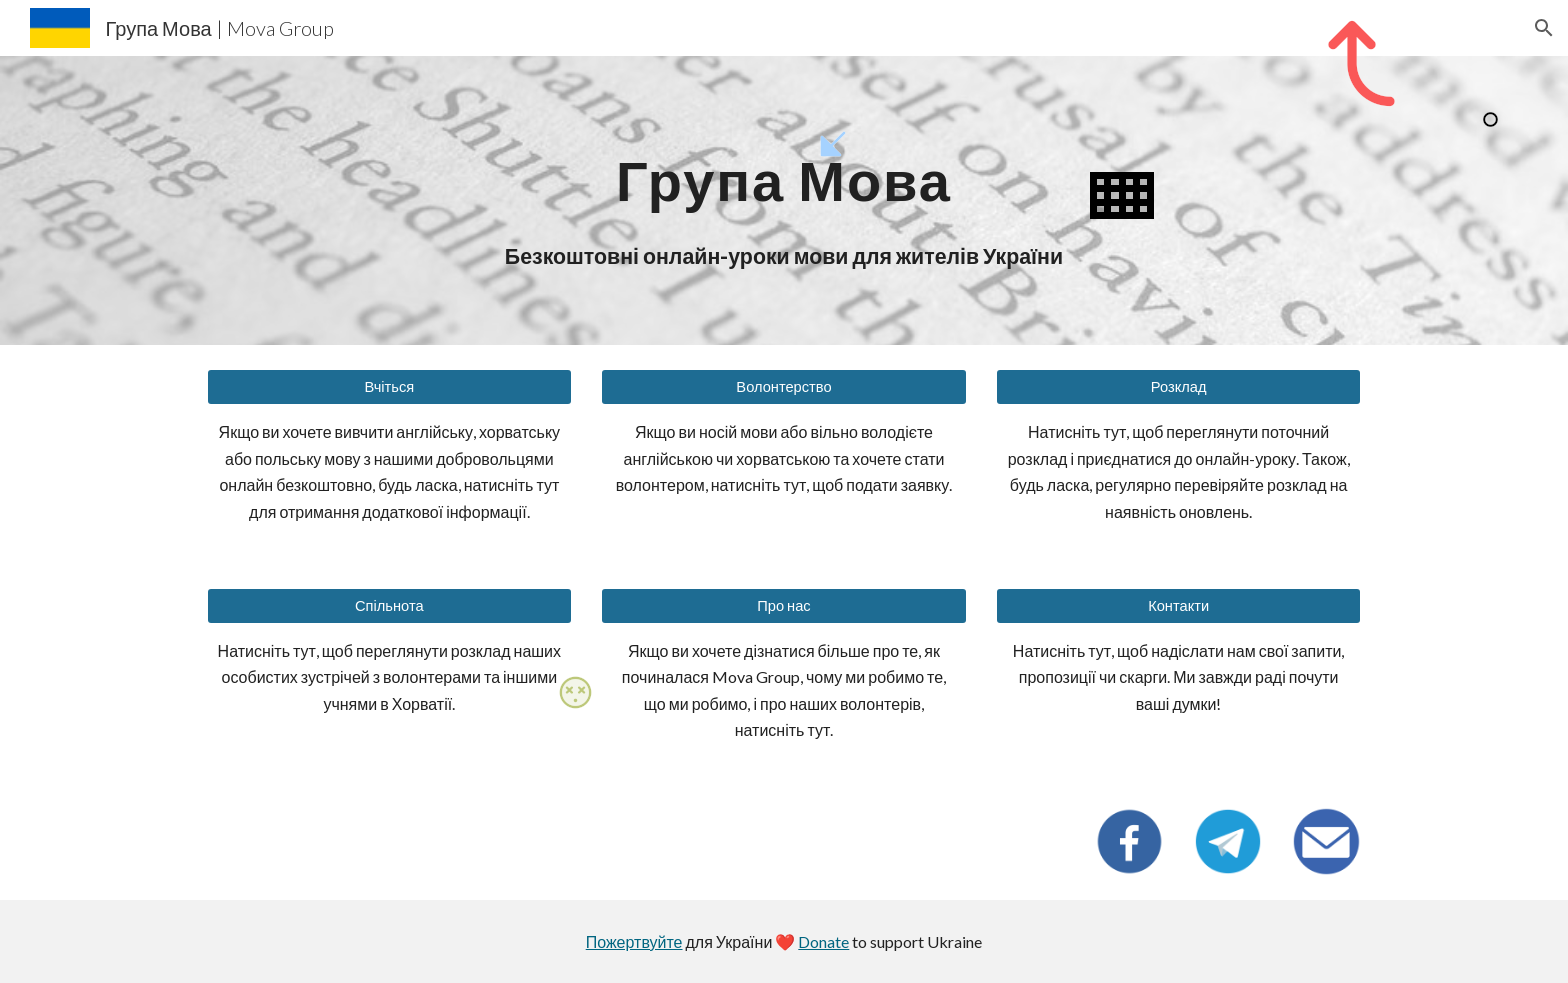 Image resolution: width=1568 pixels, height=983 pixels. I want to click on go back and up to previous section, so click(1361, 63).